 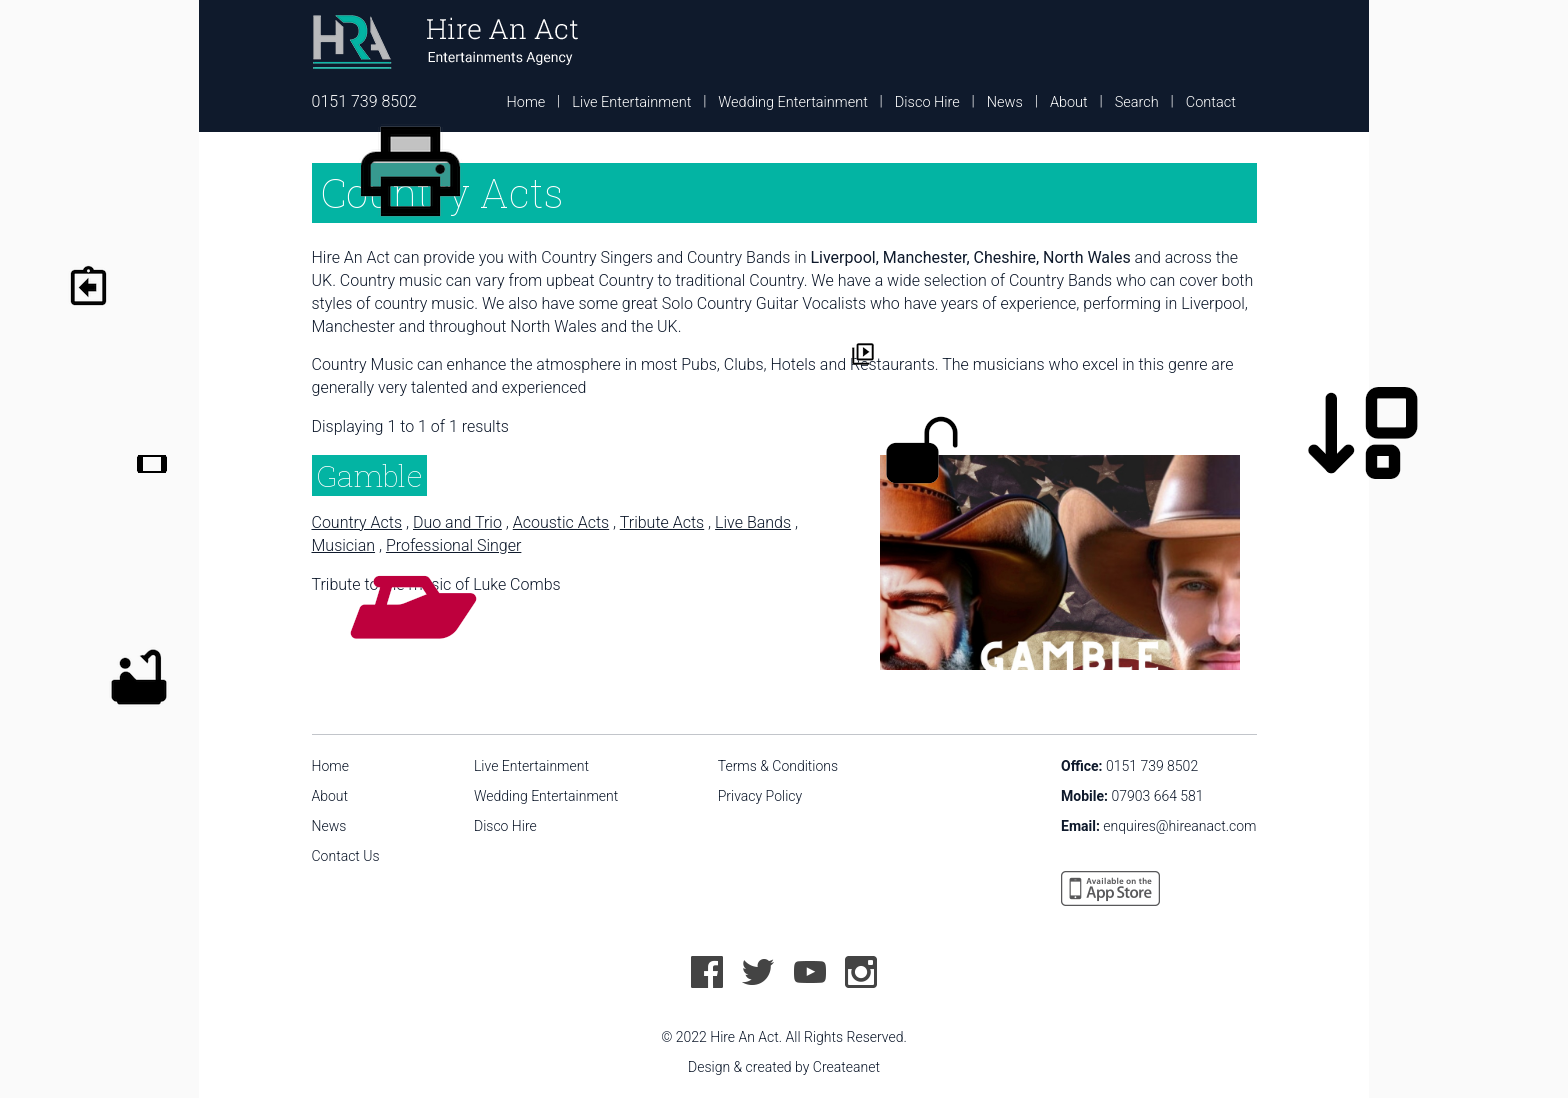 I want to click on sort items from smallest to largest, so click(x=1360, y=433).